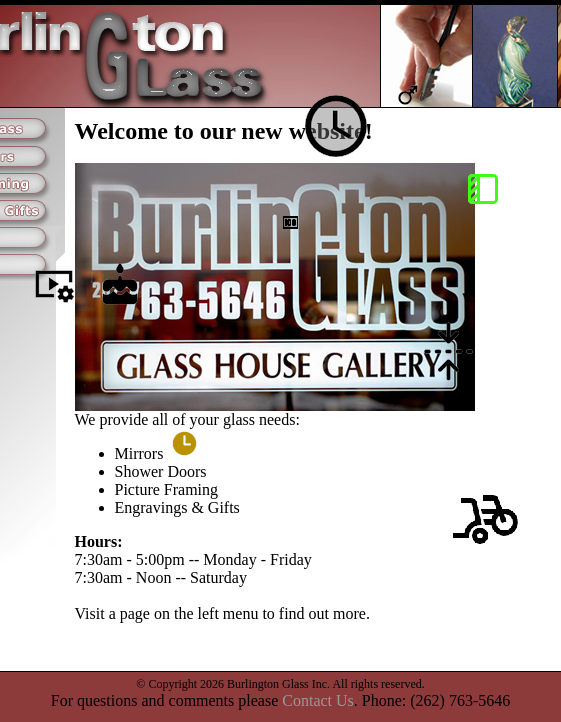 The image size is (561, 722). I want to click on view currency or money-related features, so click(290, 222).